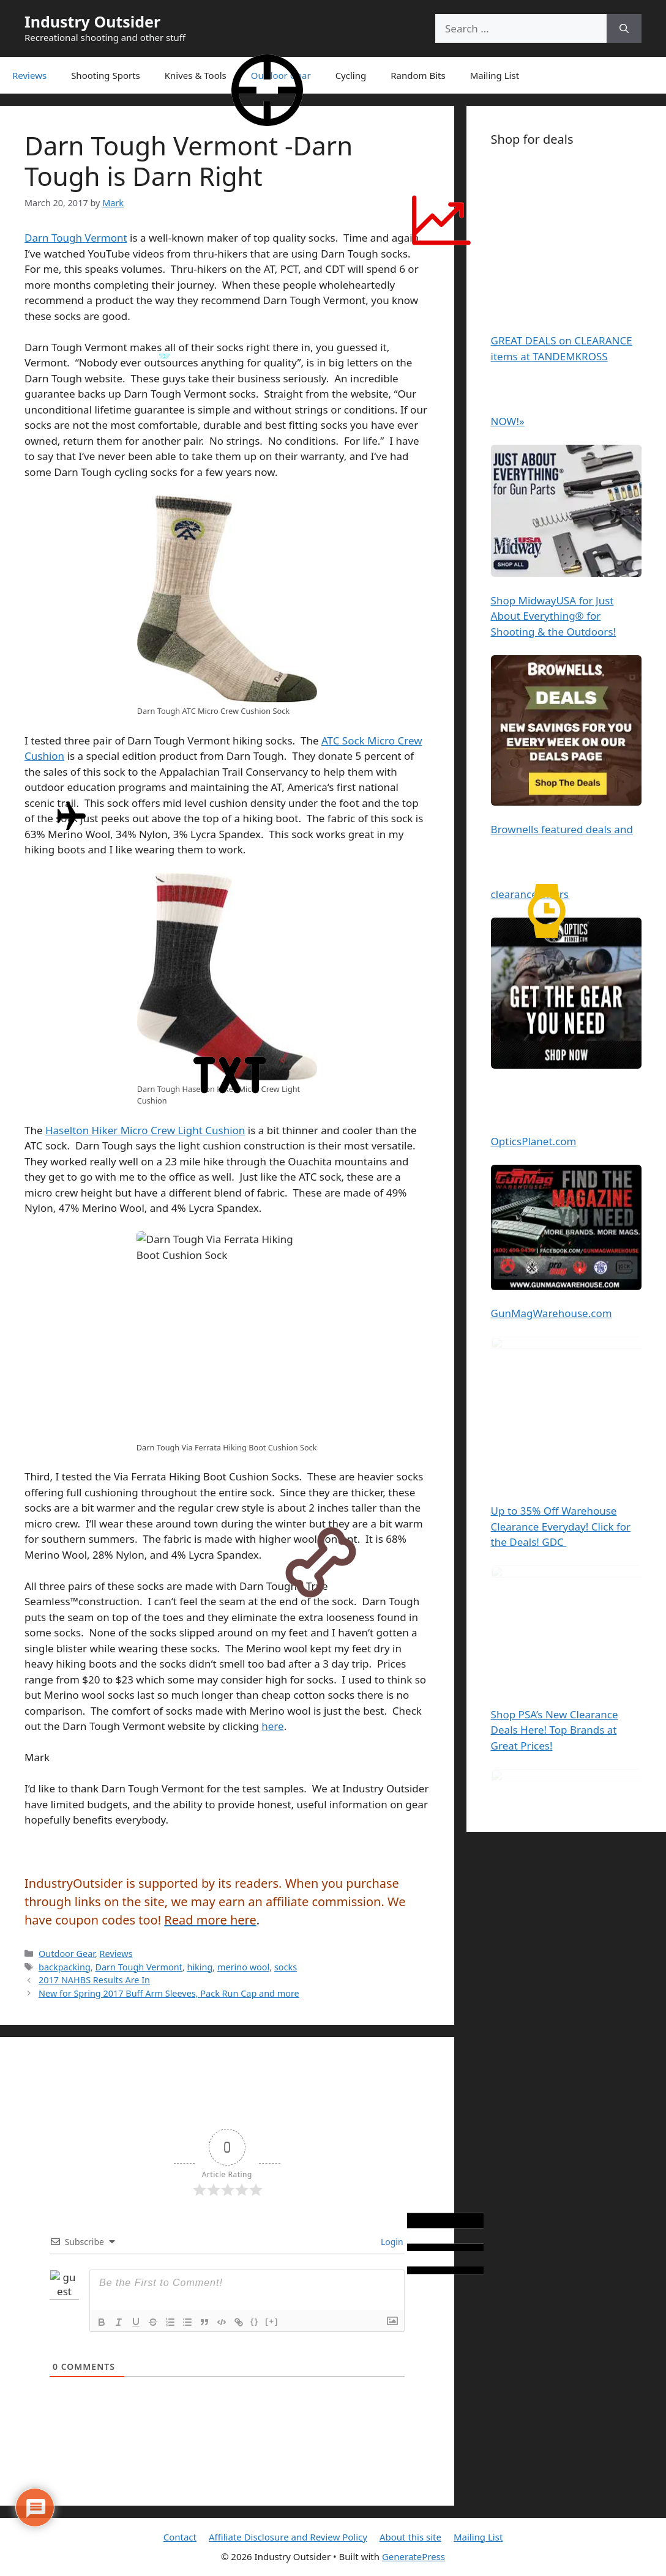  I want to click on view analytics or performance trends, so click(441, 220).